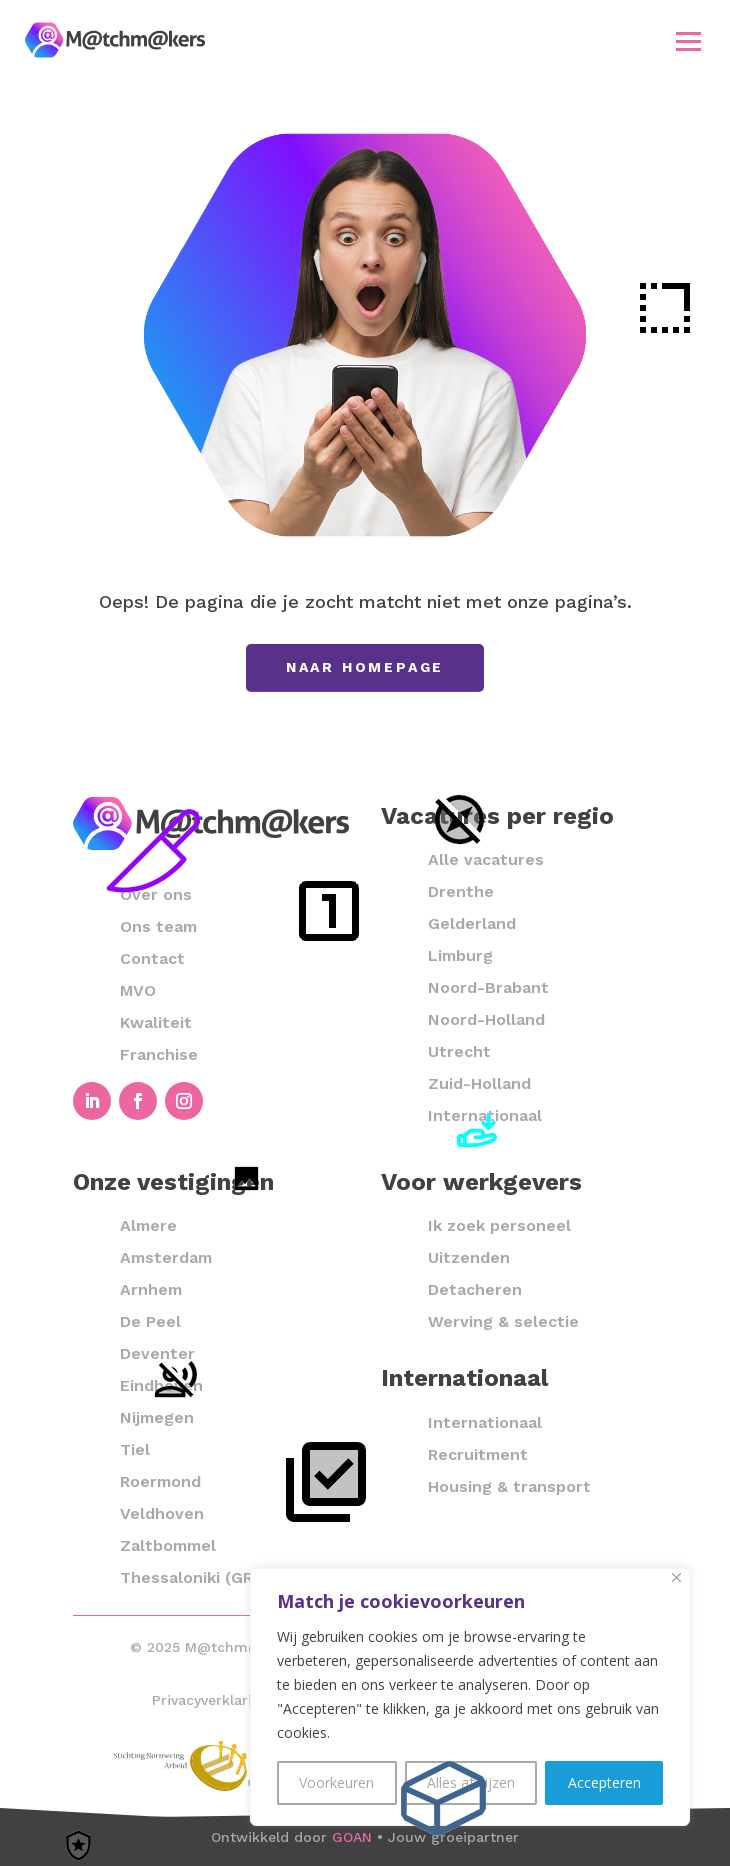  Describe the element at coordinates (665, 308) in the screenshot. I see `adjust corner radius of a shape or element` at that location.